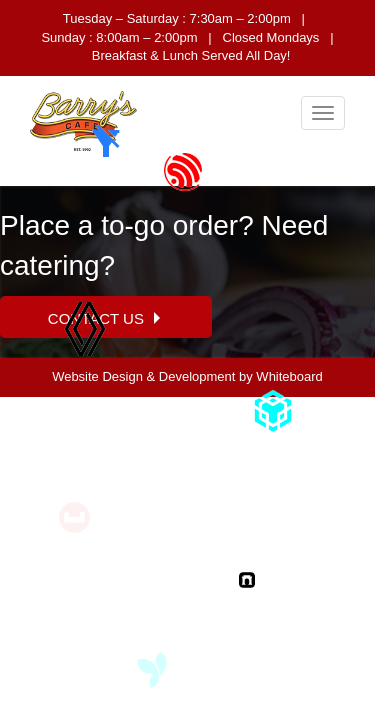  Describe the element at coordinates (74, 517) in the screenshot. I see `couchbase database service logo` at that location.